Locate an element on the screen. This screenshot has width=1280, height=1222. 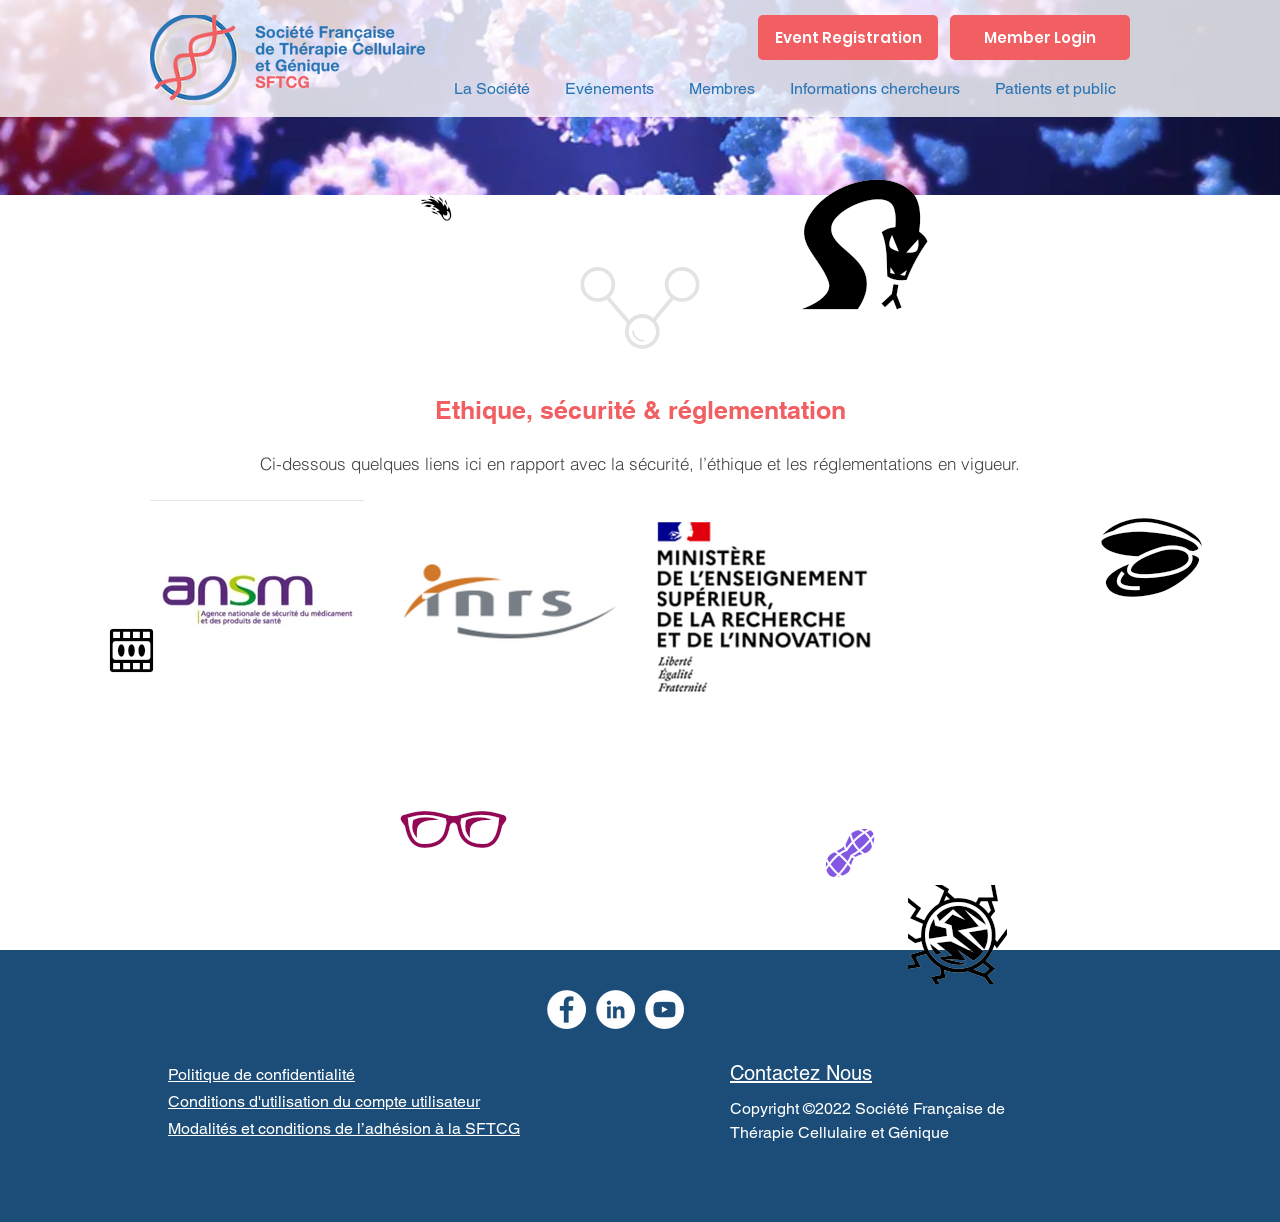
toggle cool or casual style for avatar is located at coordinates (453, 829).